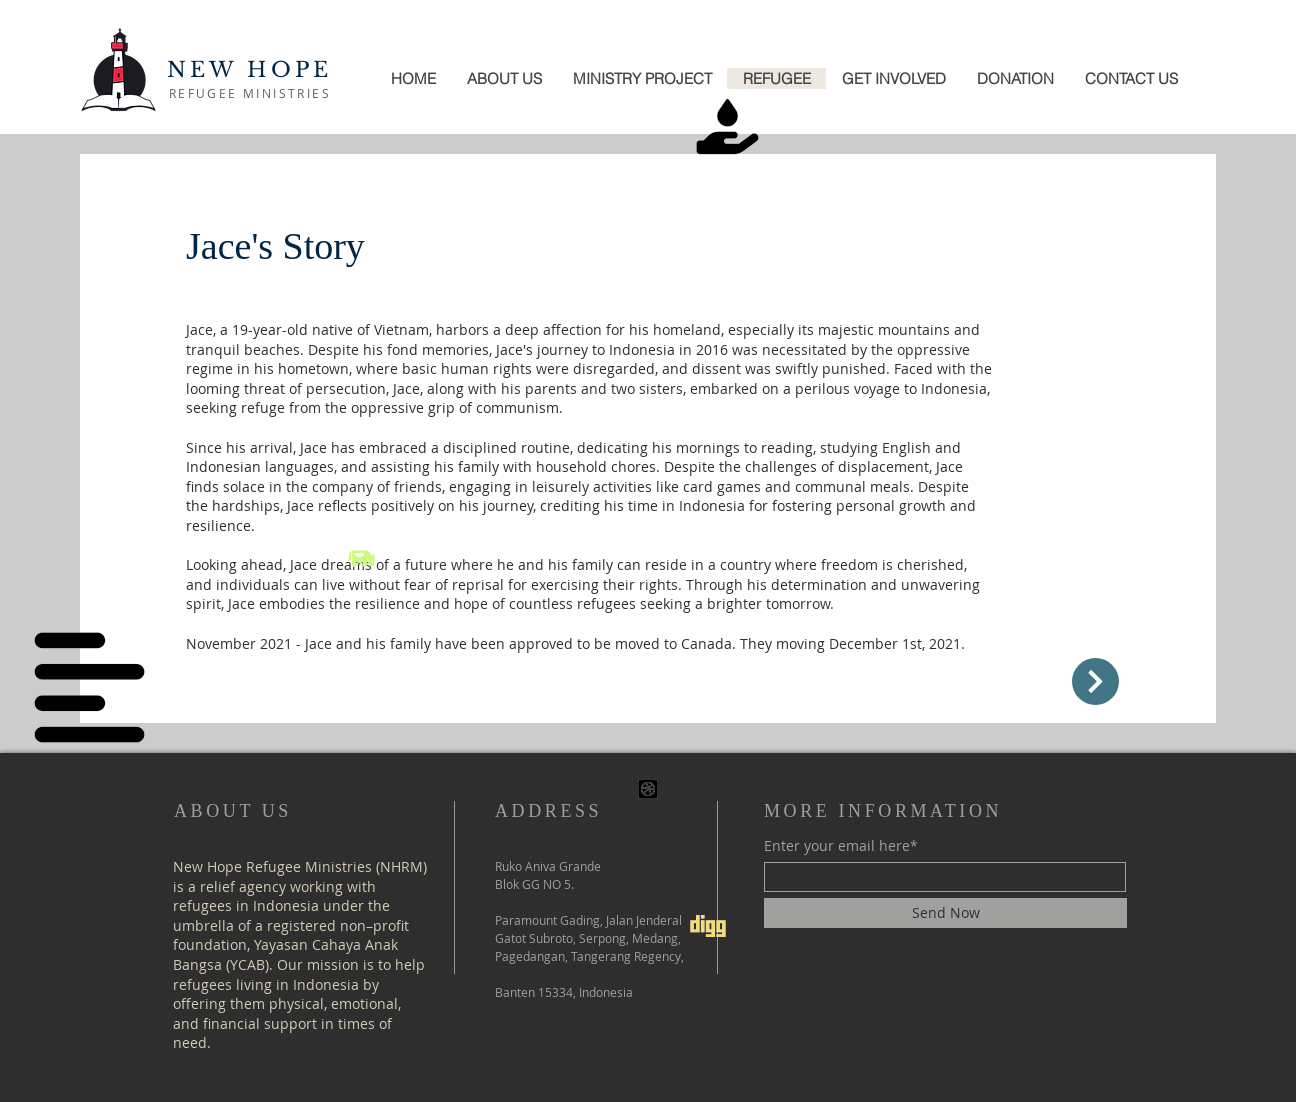  What do you see at coordinates (89, 687) in the screenshot?
I see `align text to the left` at bounding box center [89, 687].